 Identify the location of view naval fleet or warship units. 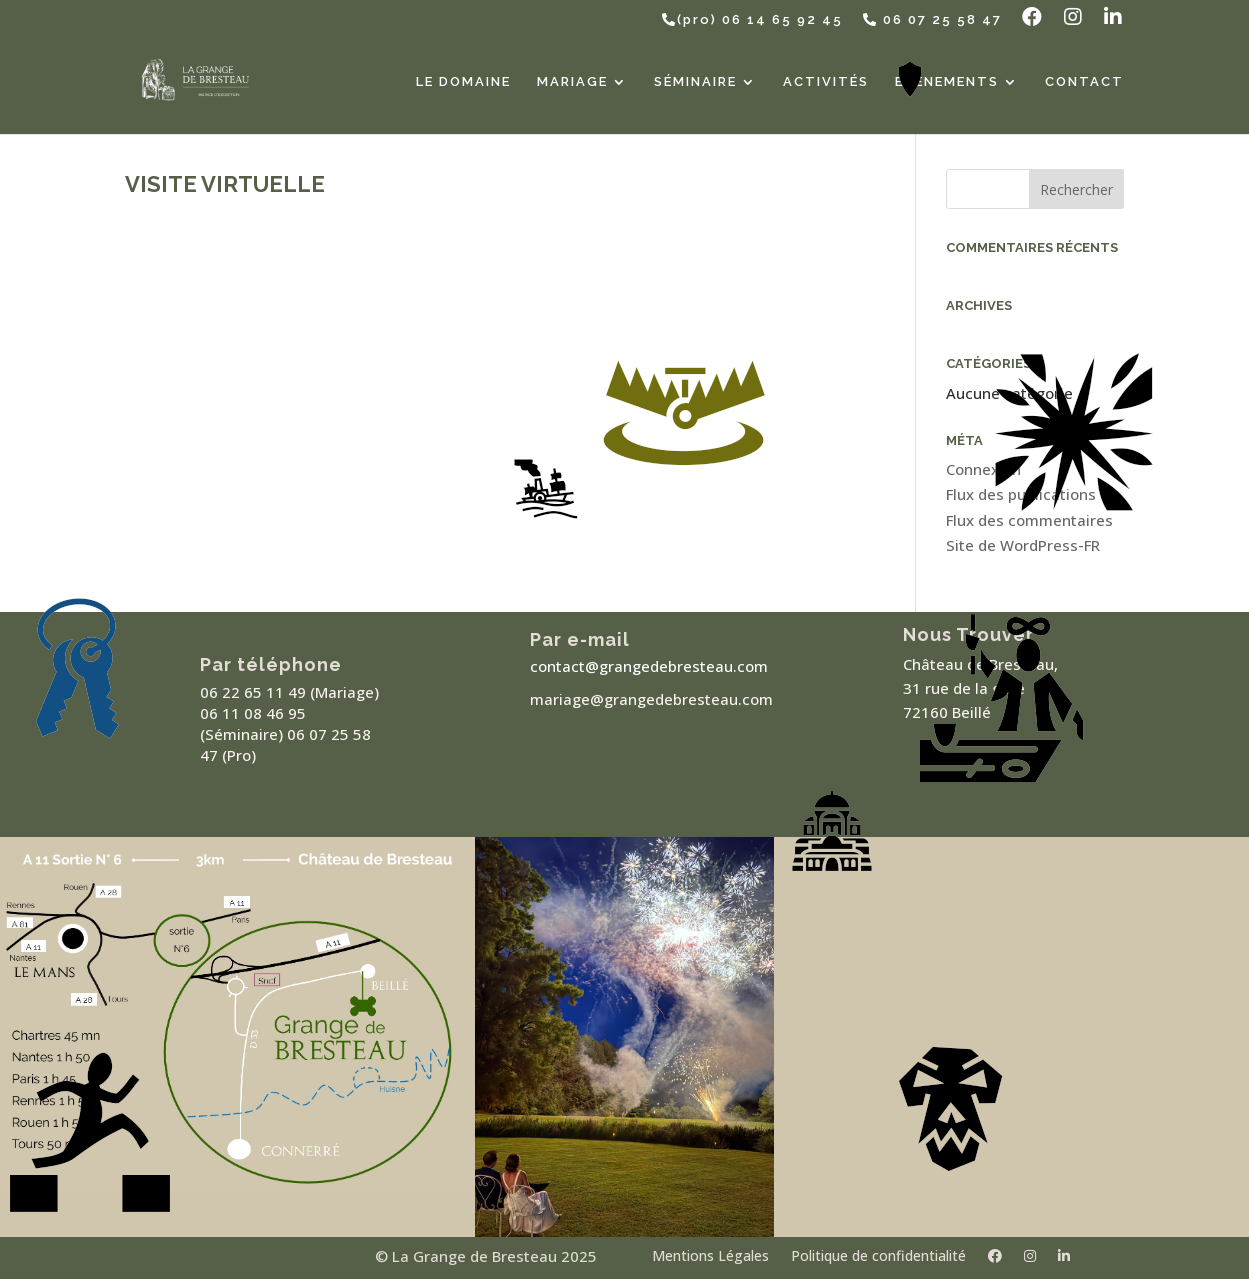
(546, 491).